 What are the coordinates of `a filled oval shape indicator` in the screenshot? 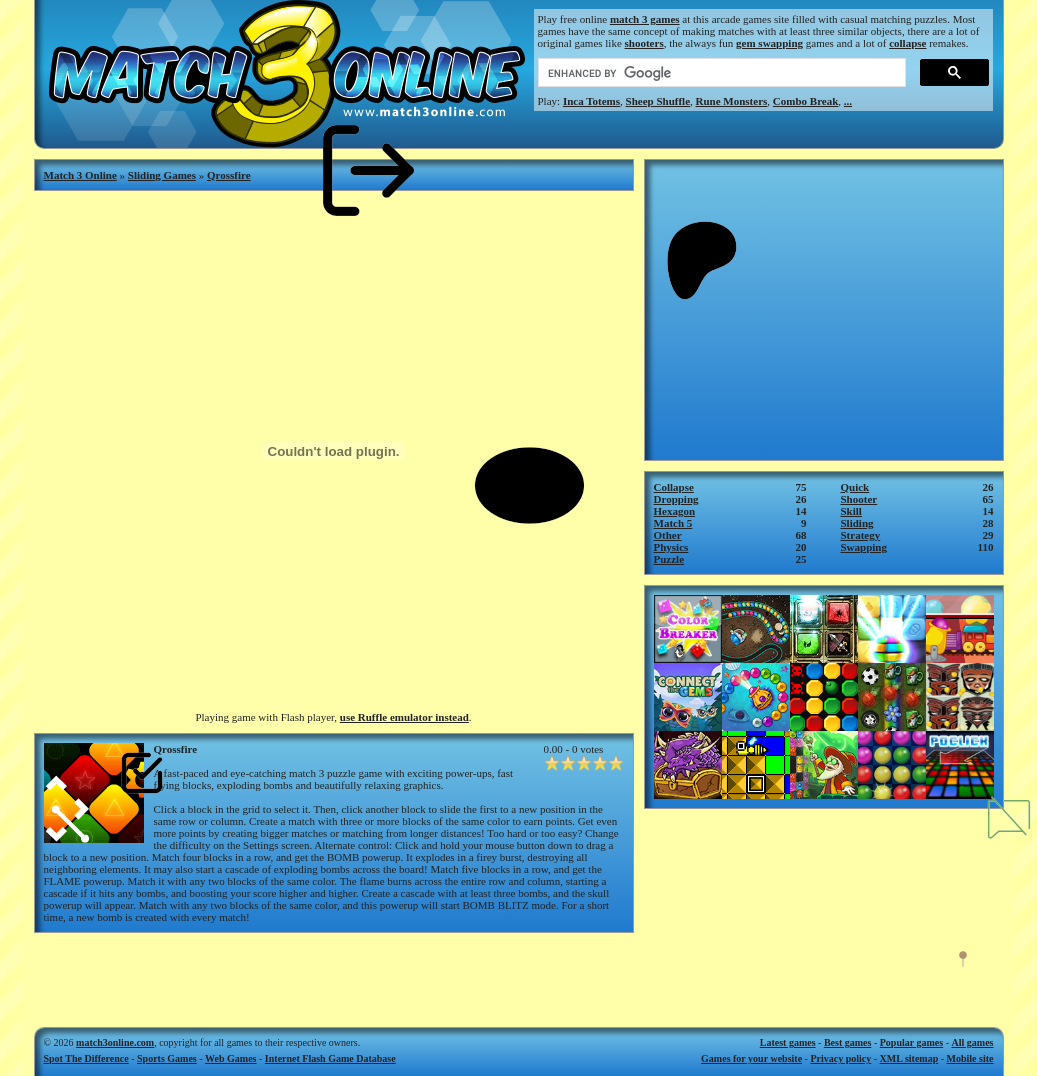 It's located at (529, 485).